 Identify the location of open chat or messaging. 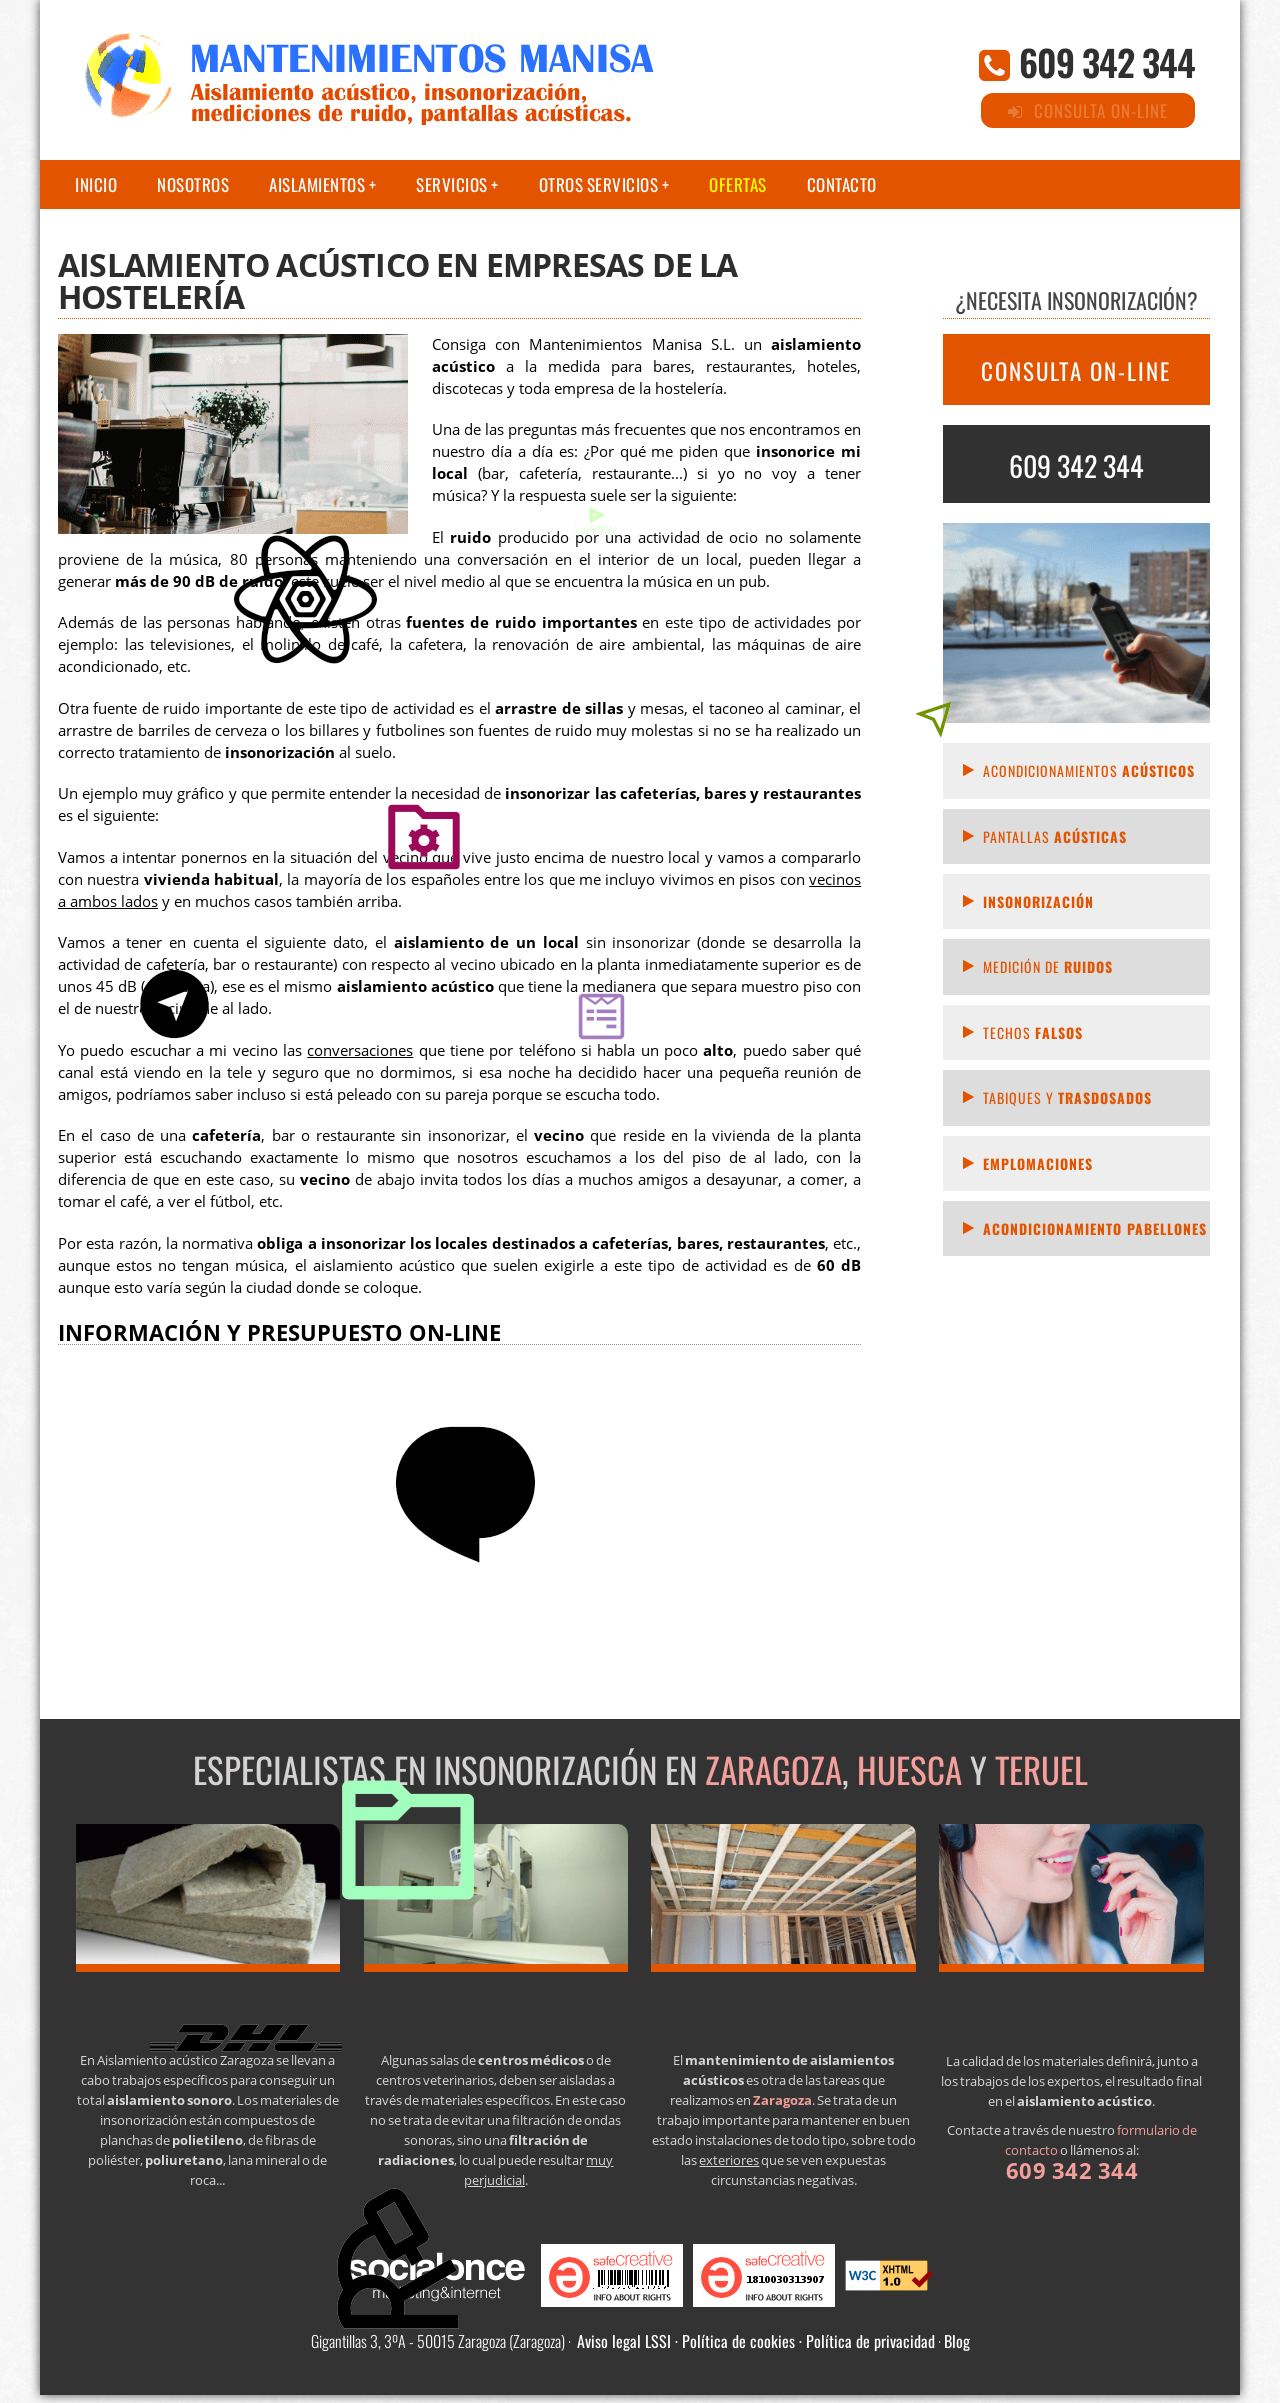
(465, 1489).